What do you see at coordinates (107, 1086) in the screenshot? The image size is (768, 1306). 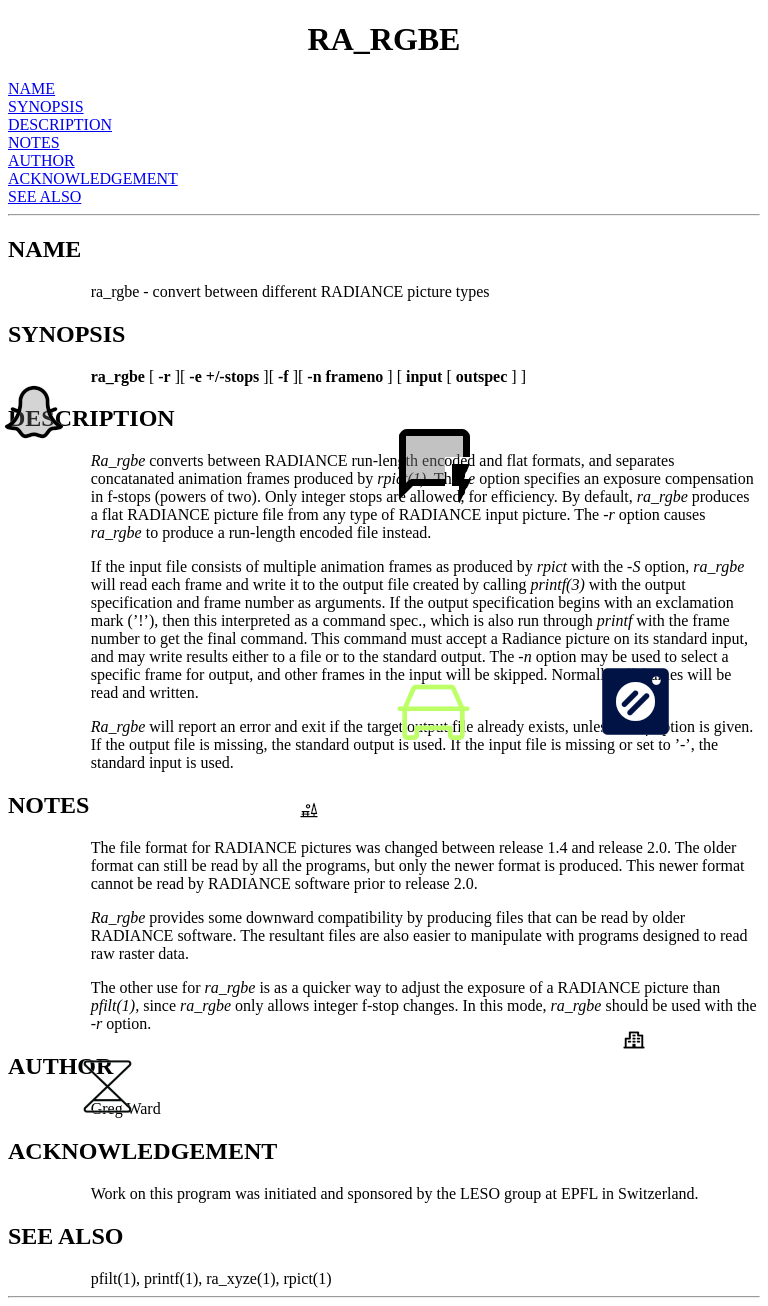 I see `indicates time running low or nearly expired` at bounding box center [107, 1086].